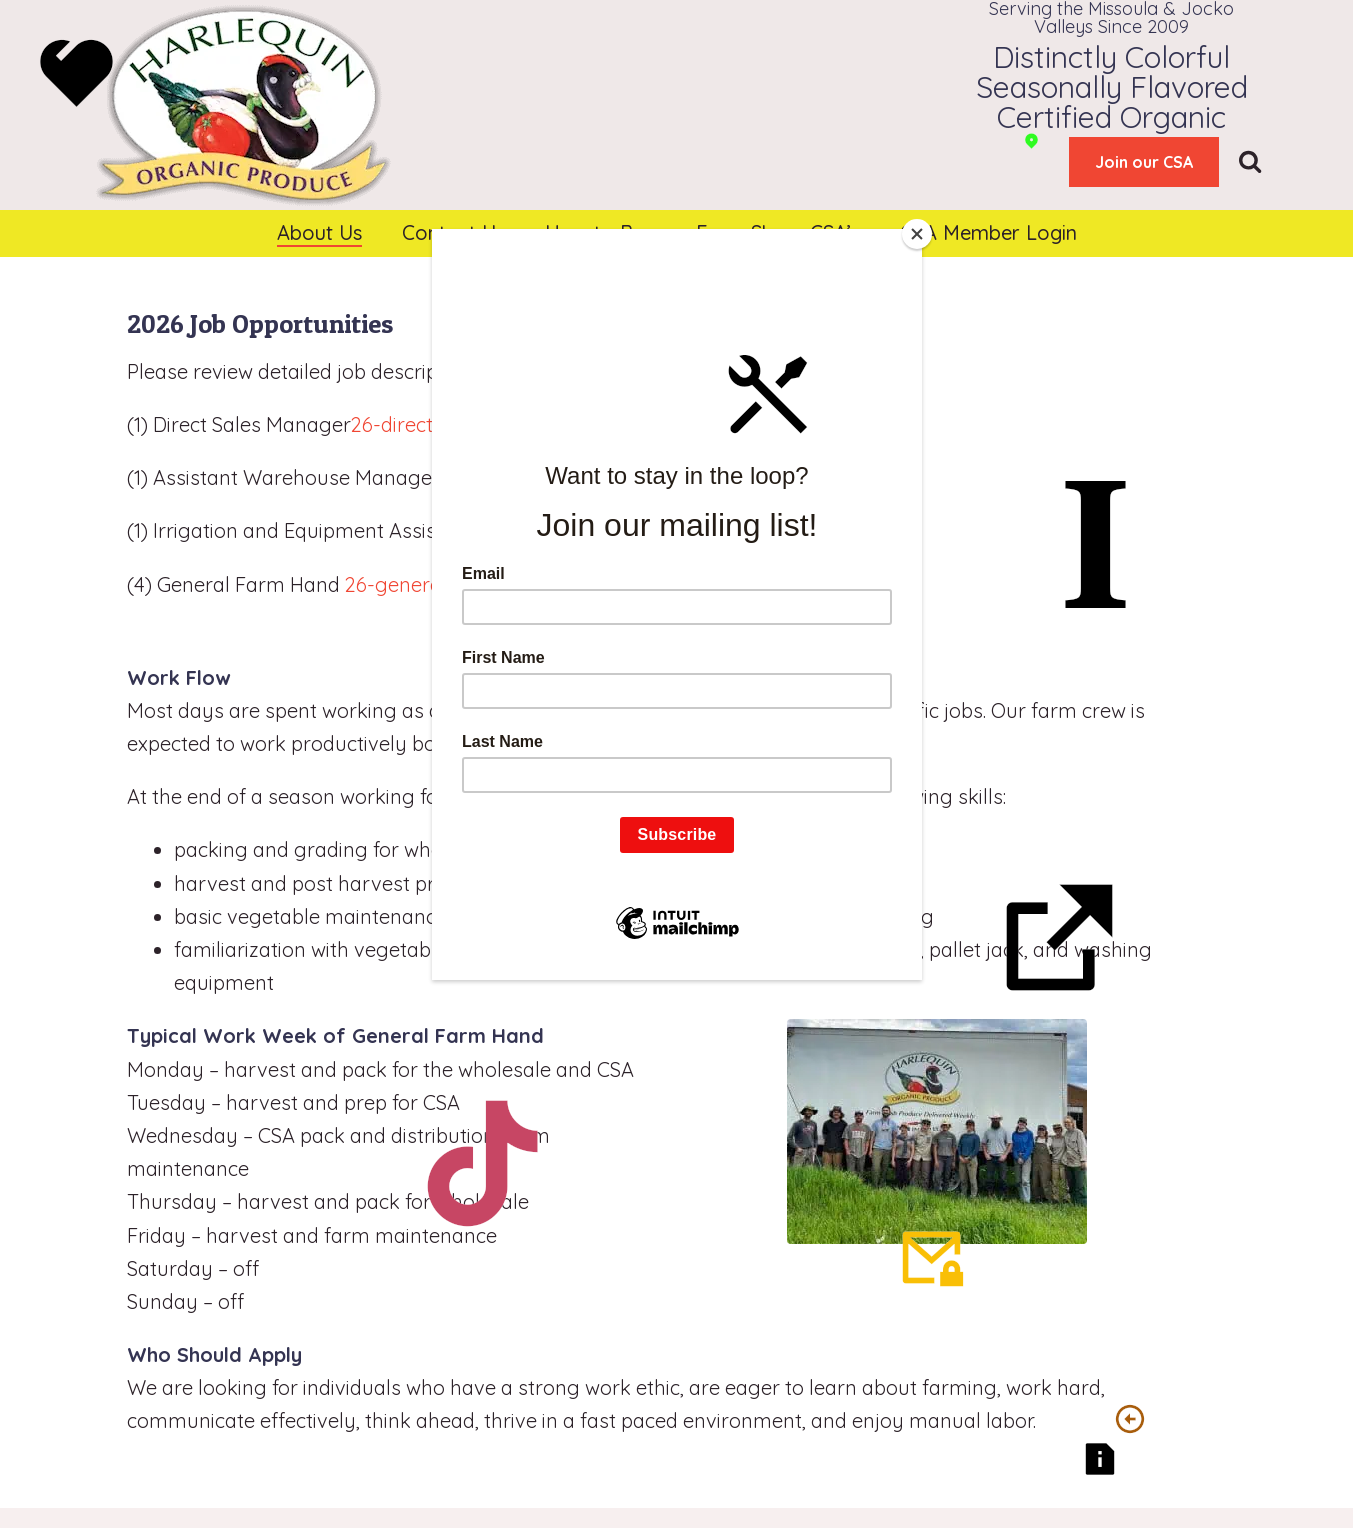  Describe the element at coordinates (931, 1257) in the screenshot. I see `indicates encrypted or secure email` at that location.